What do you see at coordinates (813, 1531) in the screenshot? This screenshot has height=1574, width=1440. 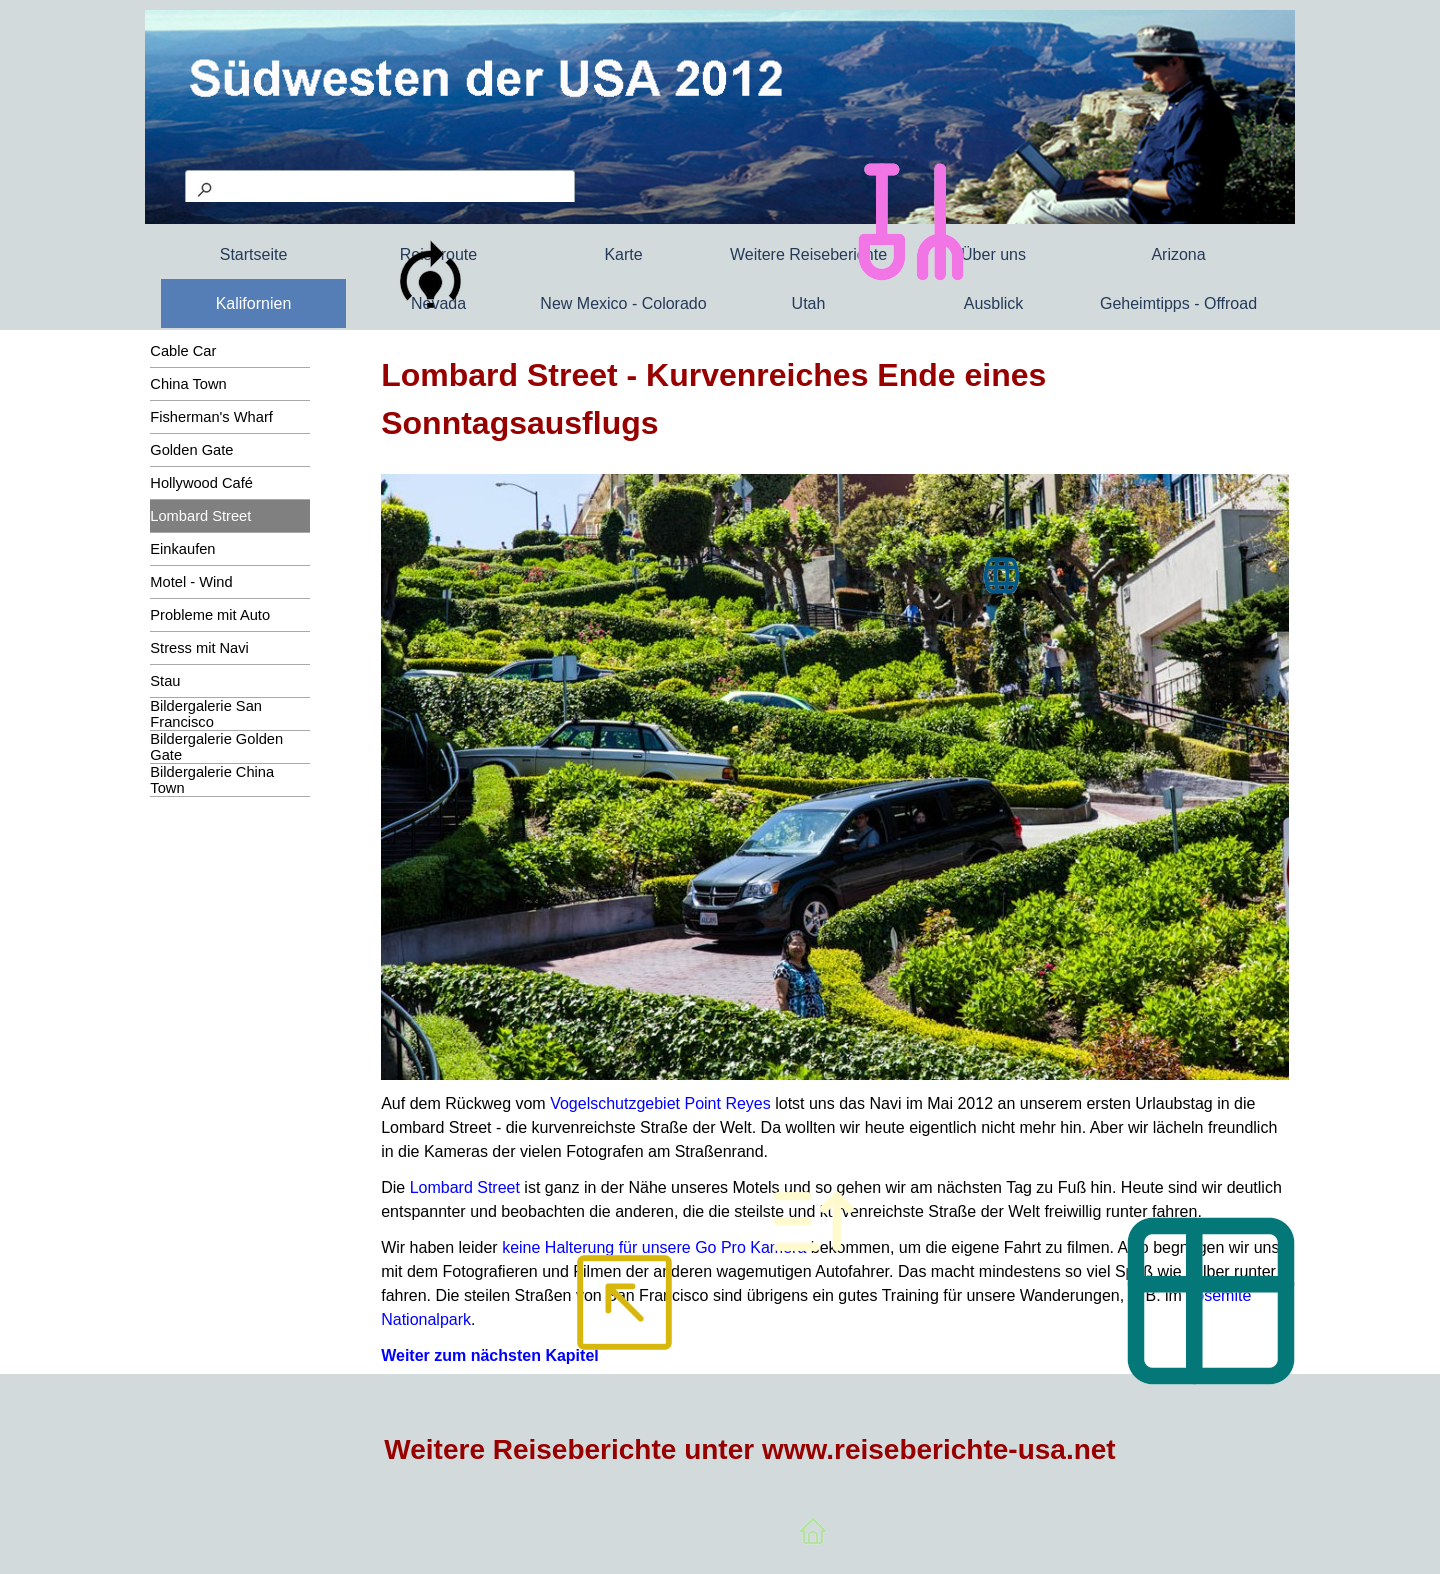 I see `navigate to the home screen` at bounding box center [813, 1531].